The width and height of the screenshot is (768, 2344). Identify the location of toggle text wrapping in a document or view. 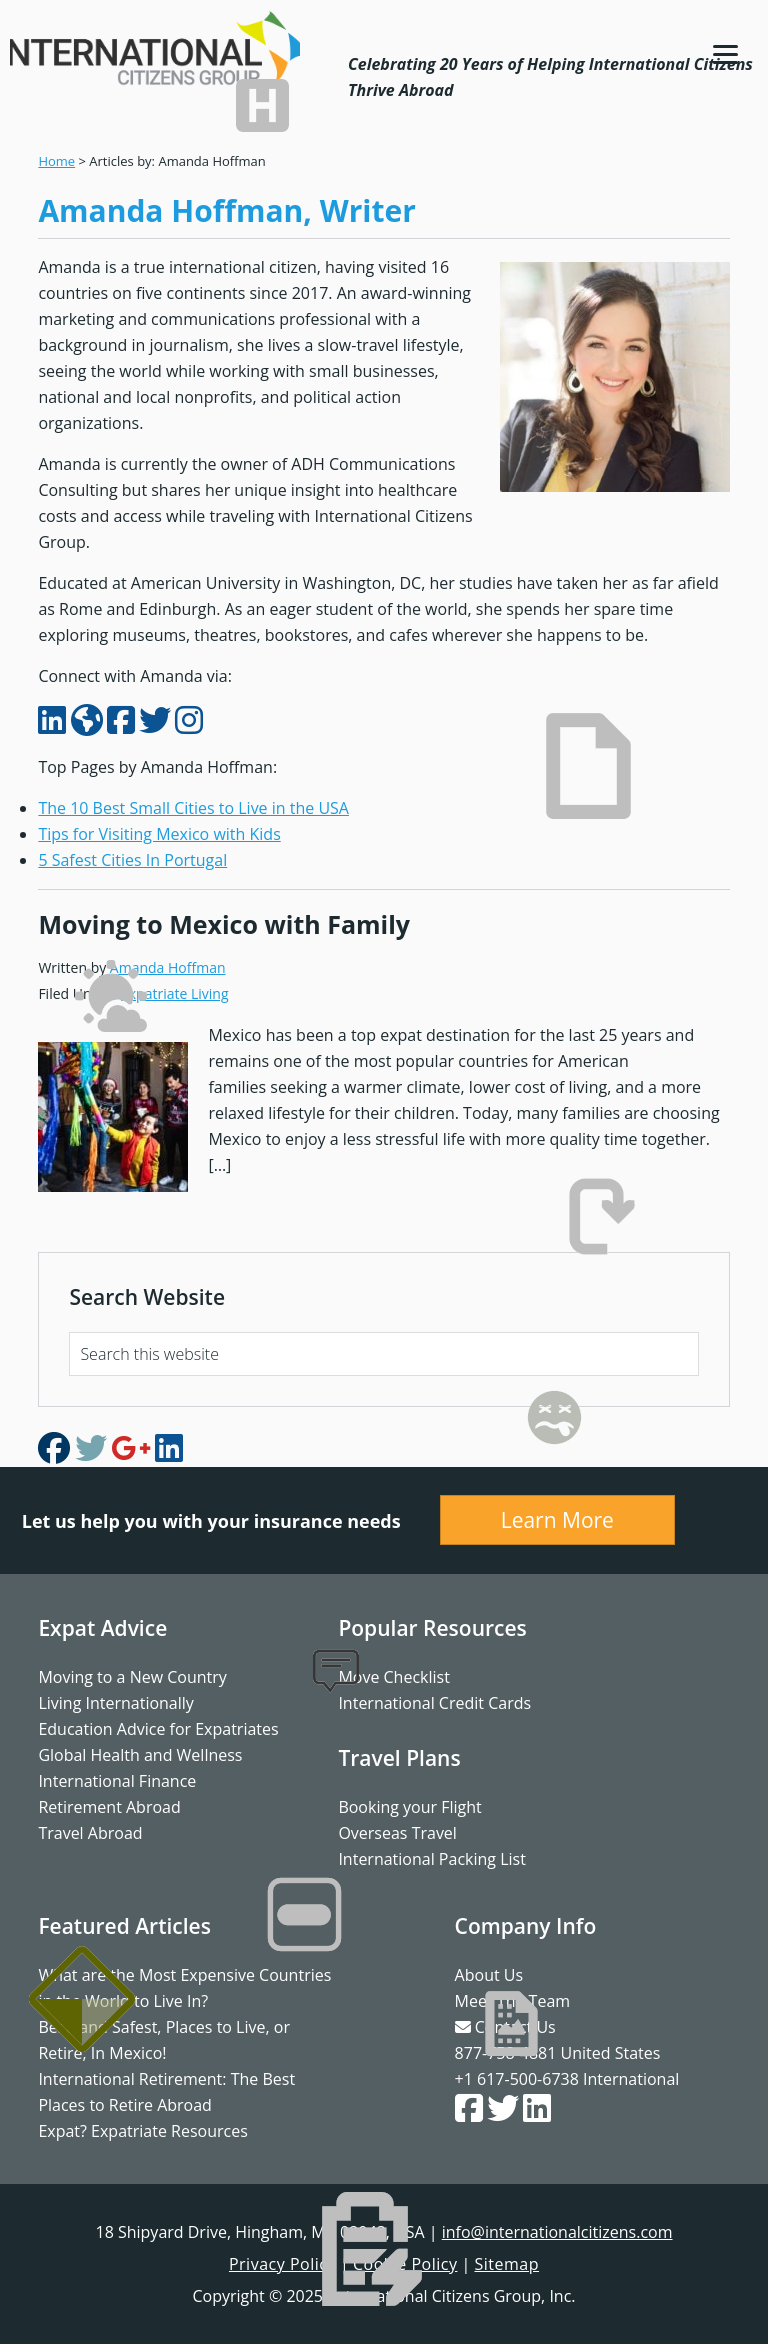
(596, 1216).